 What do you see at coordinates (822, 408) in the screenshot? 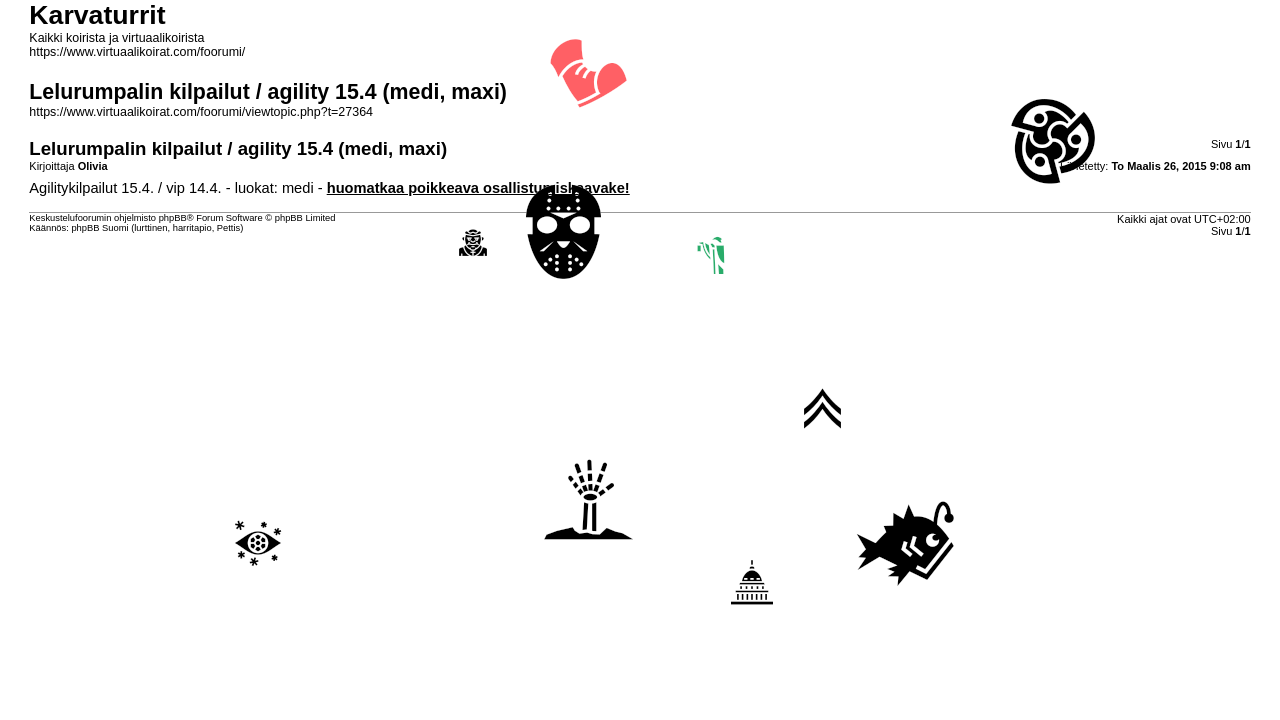
I see `indicates corporal military rank` at bounding box center [822, 408].